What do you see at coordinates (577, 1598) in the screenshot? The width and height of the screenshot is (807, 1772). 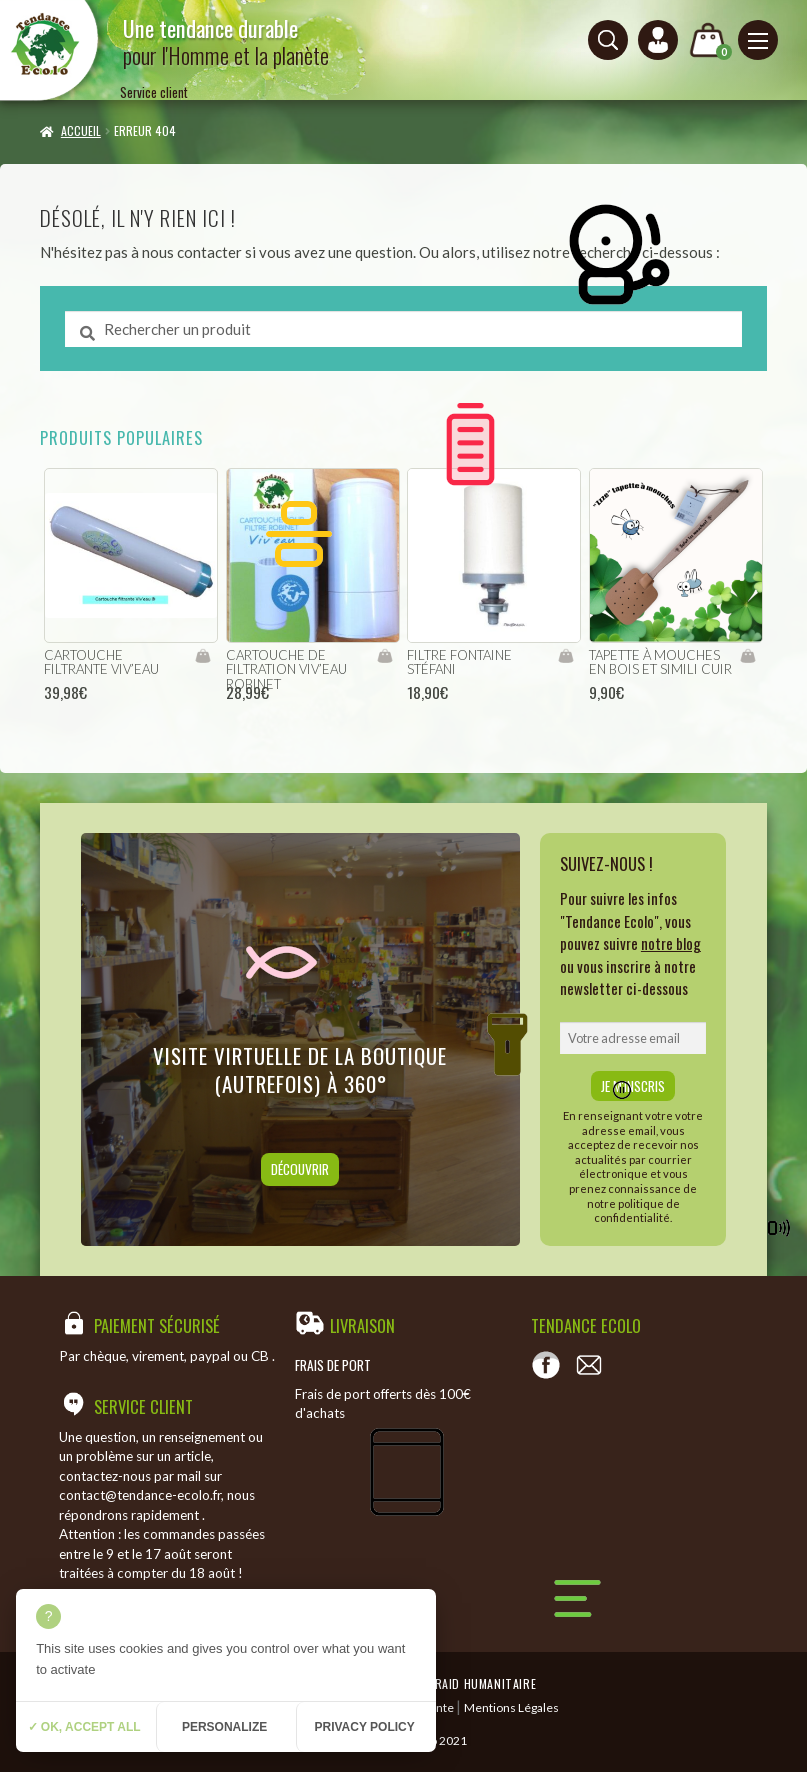 I see `align text to the start of the line` at bounding box center [577, 1598].